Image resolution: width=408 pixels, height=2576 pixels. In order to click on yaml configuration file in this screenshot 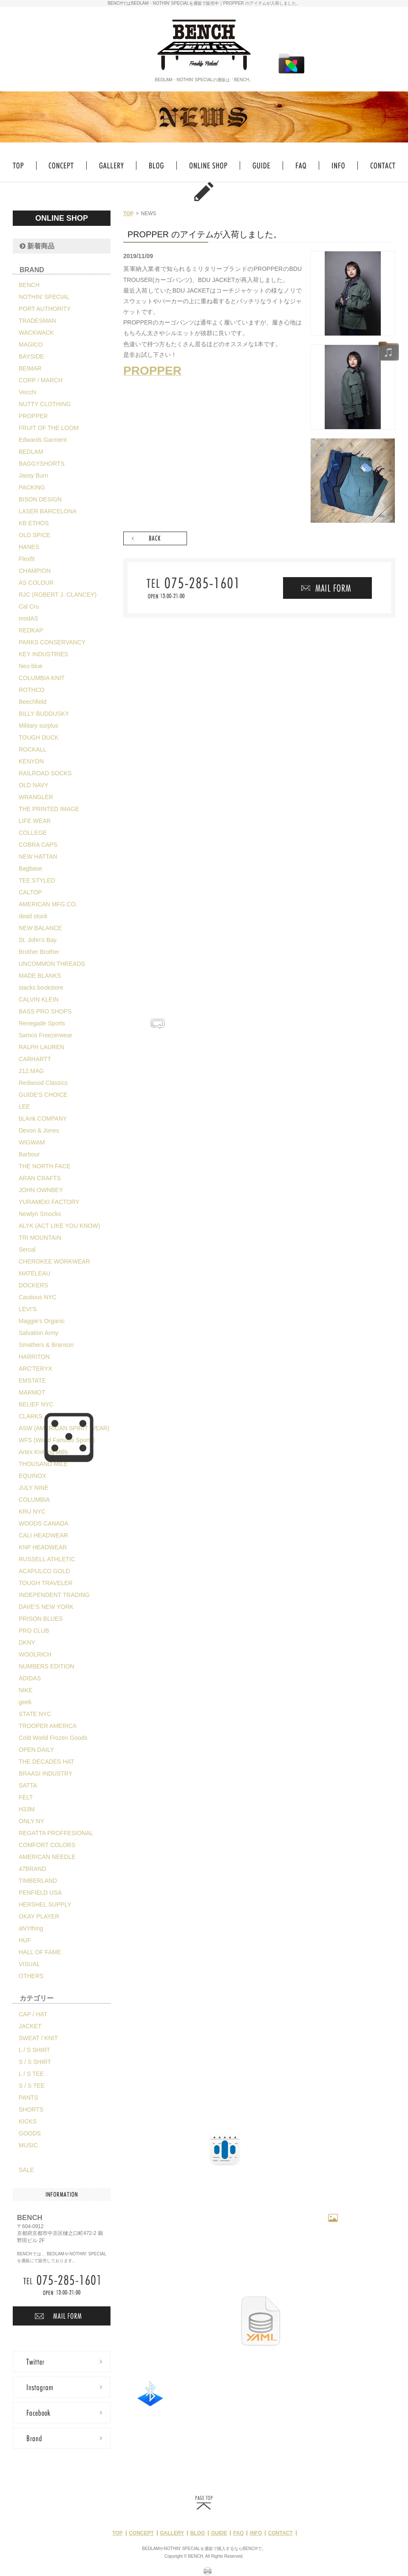, I will do `click(261, 2321)`.